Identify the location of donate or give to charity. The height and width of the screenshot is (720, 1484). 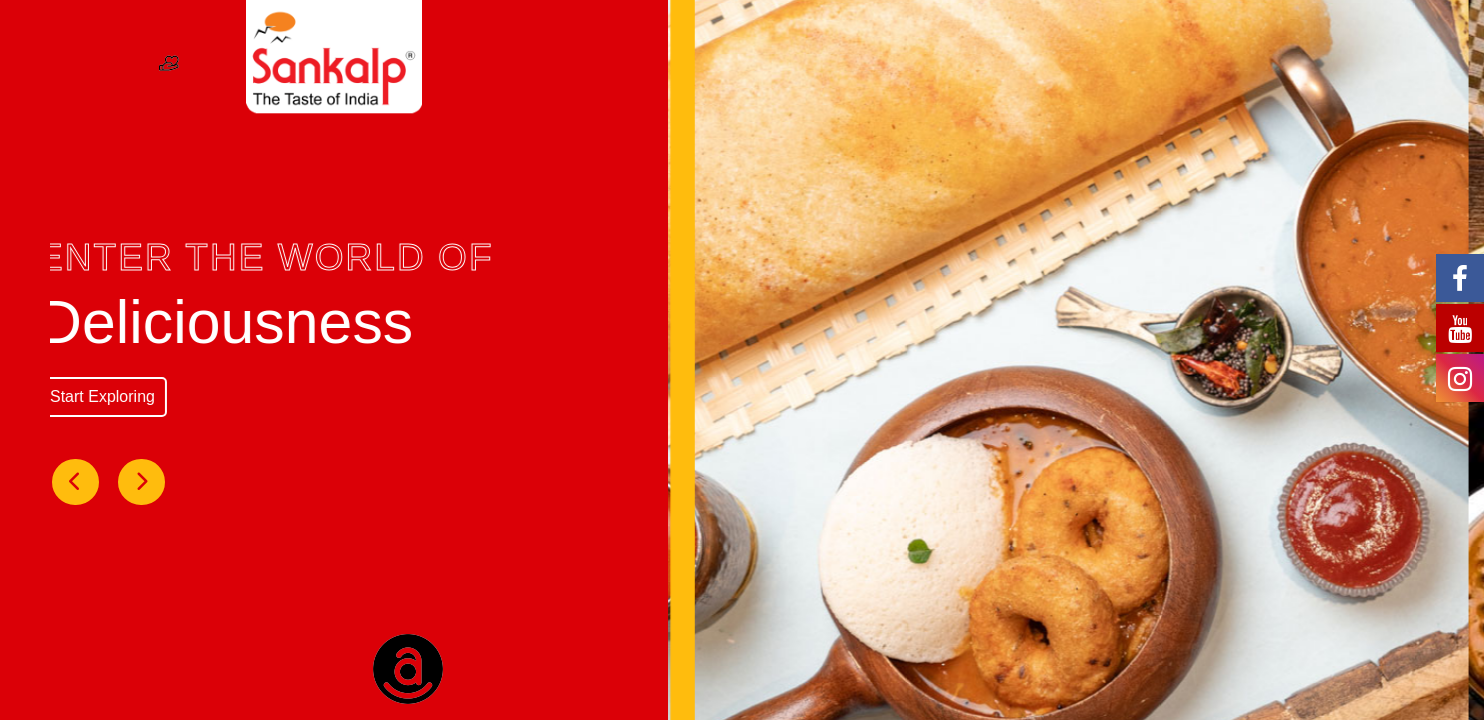
(169, 63).